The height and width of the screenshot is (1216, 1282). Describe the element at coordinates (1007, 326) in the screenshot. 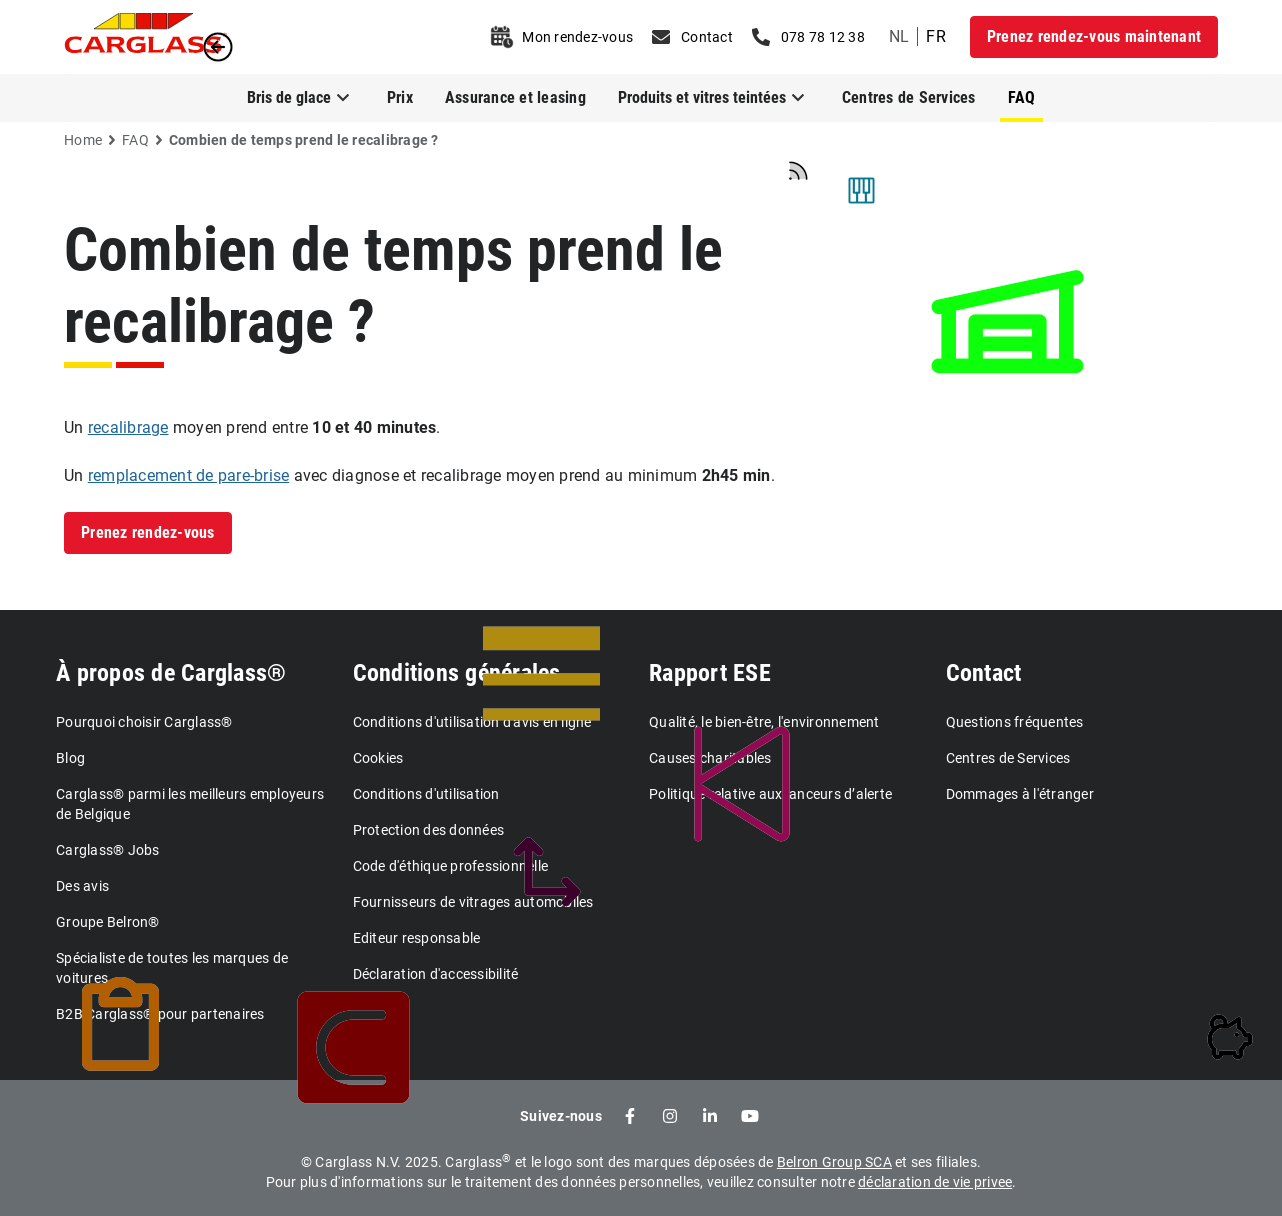

I see `access warehouse or storage inventory` at that location.